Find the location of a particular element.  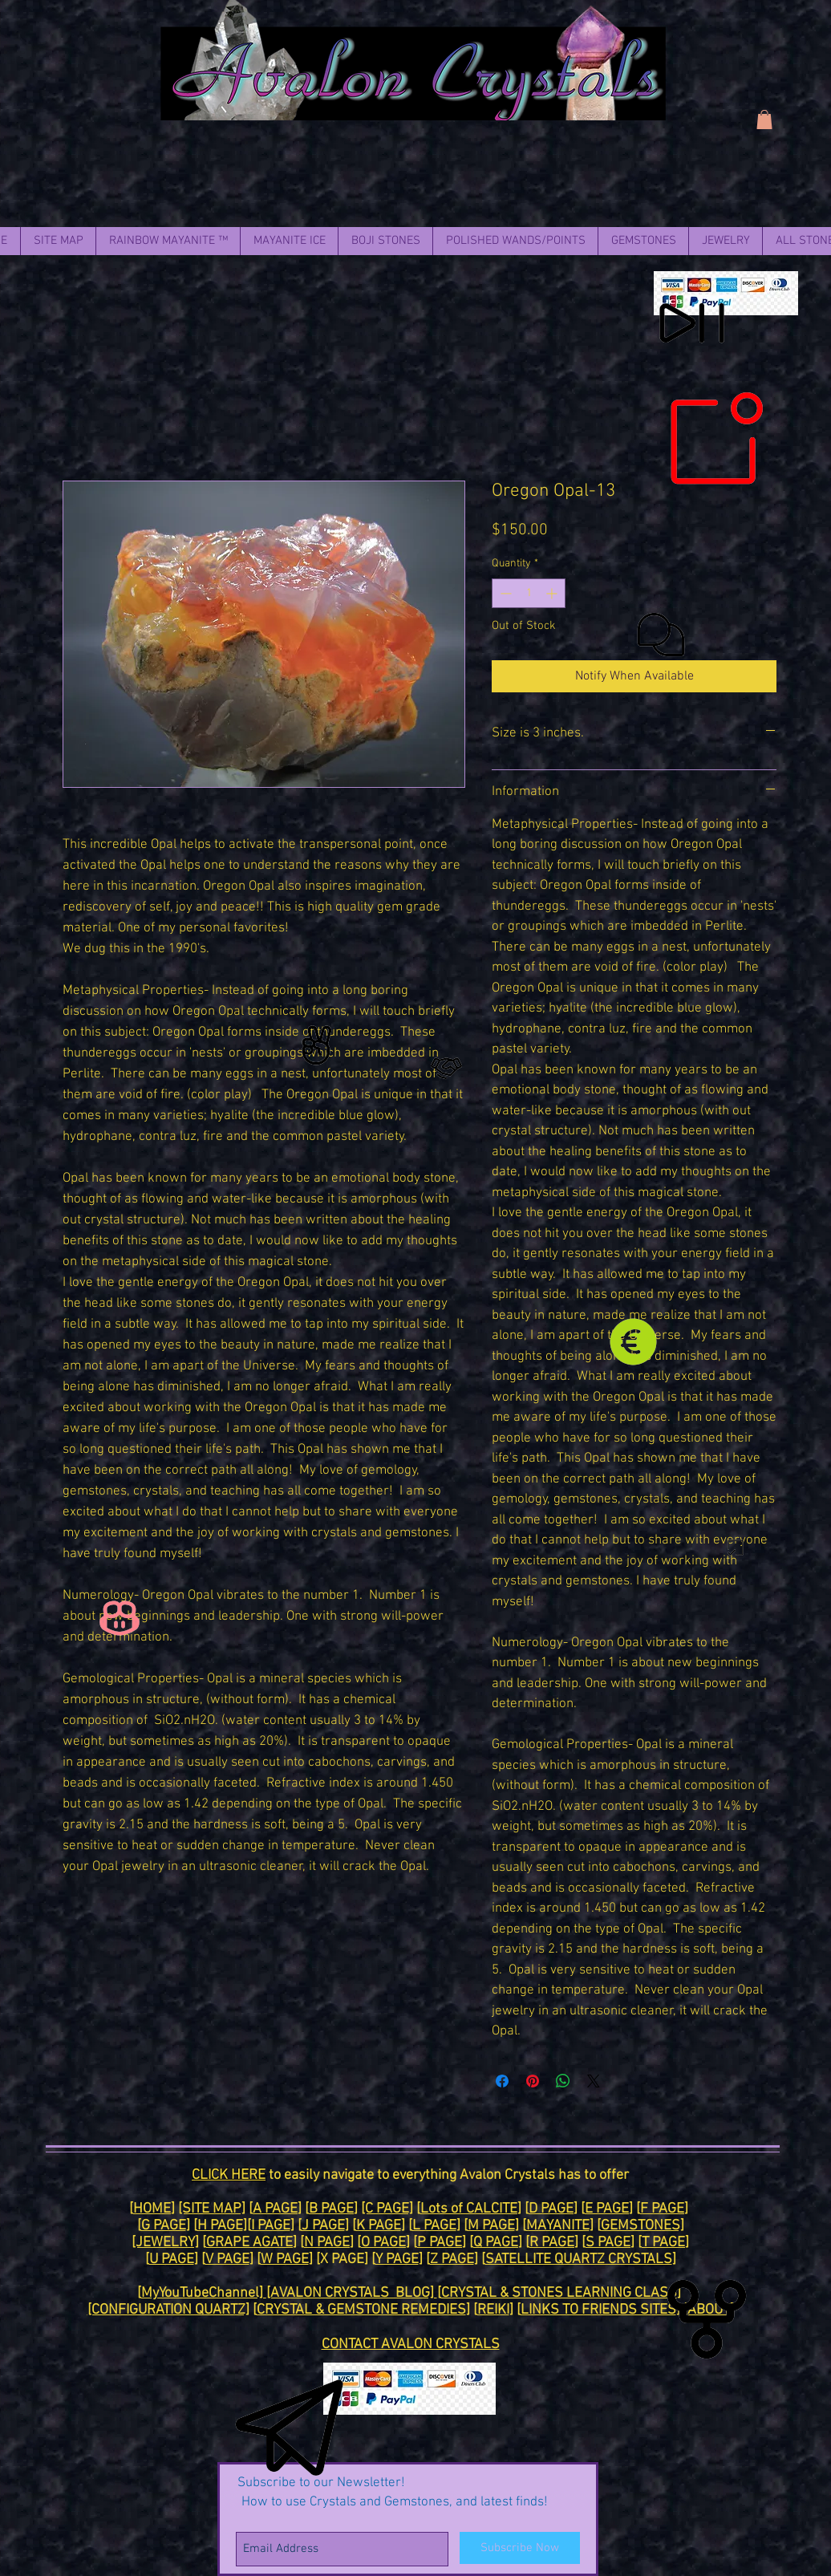

open Telegram messaging app is located at coordinates (293, 2429).